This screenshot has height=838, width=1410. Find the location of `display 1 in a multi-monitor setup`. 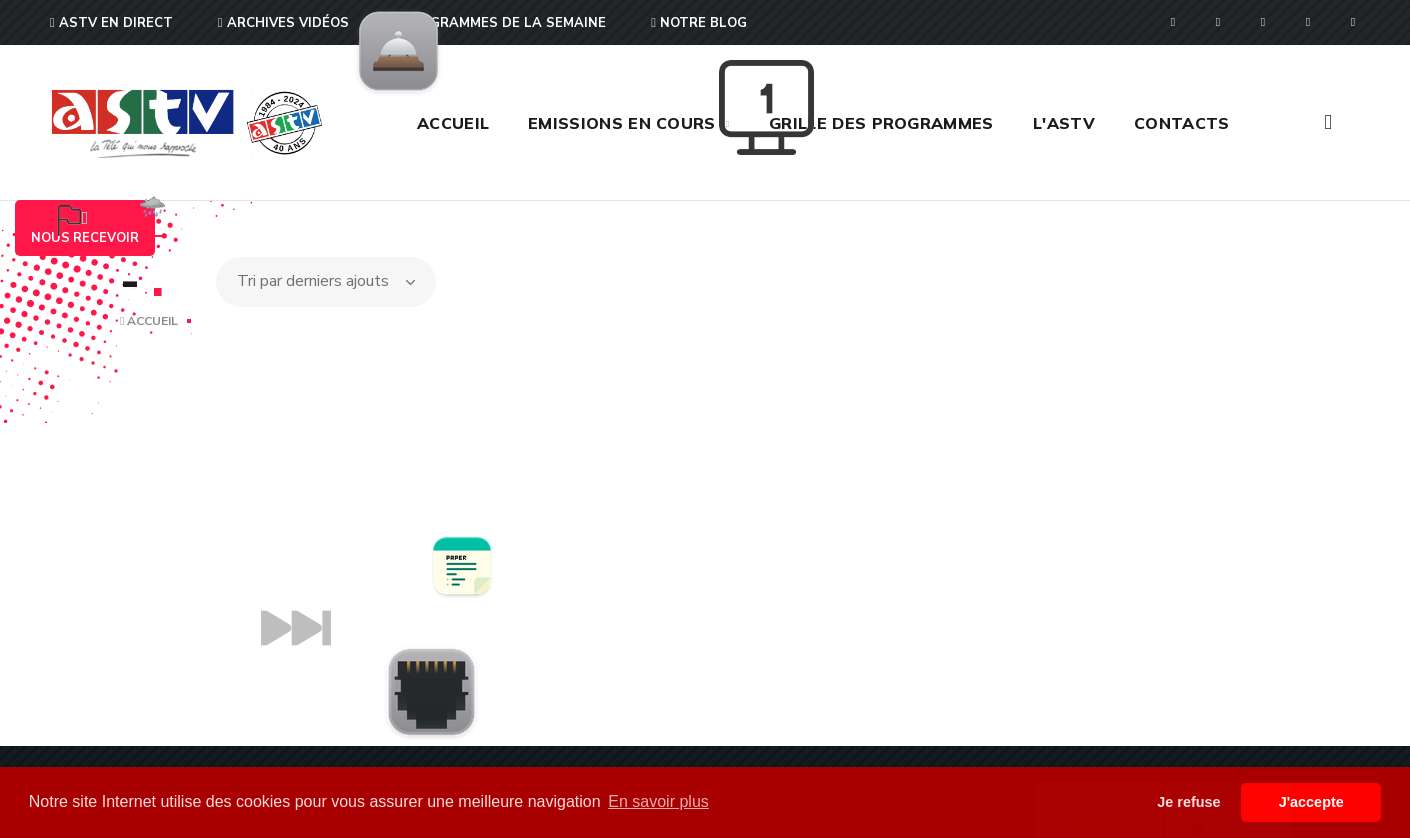

display 1 in a multi-monitor setup is located at coordinates (766, 107).